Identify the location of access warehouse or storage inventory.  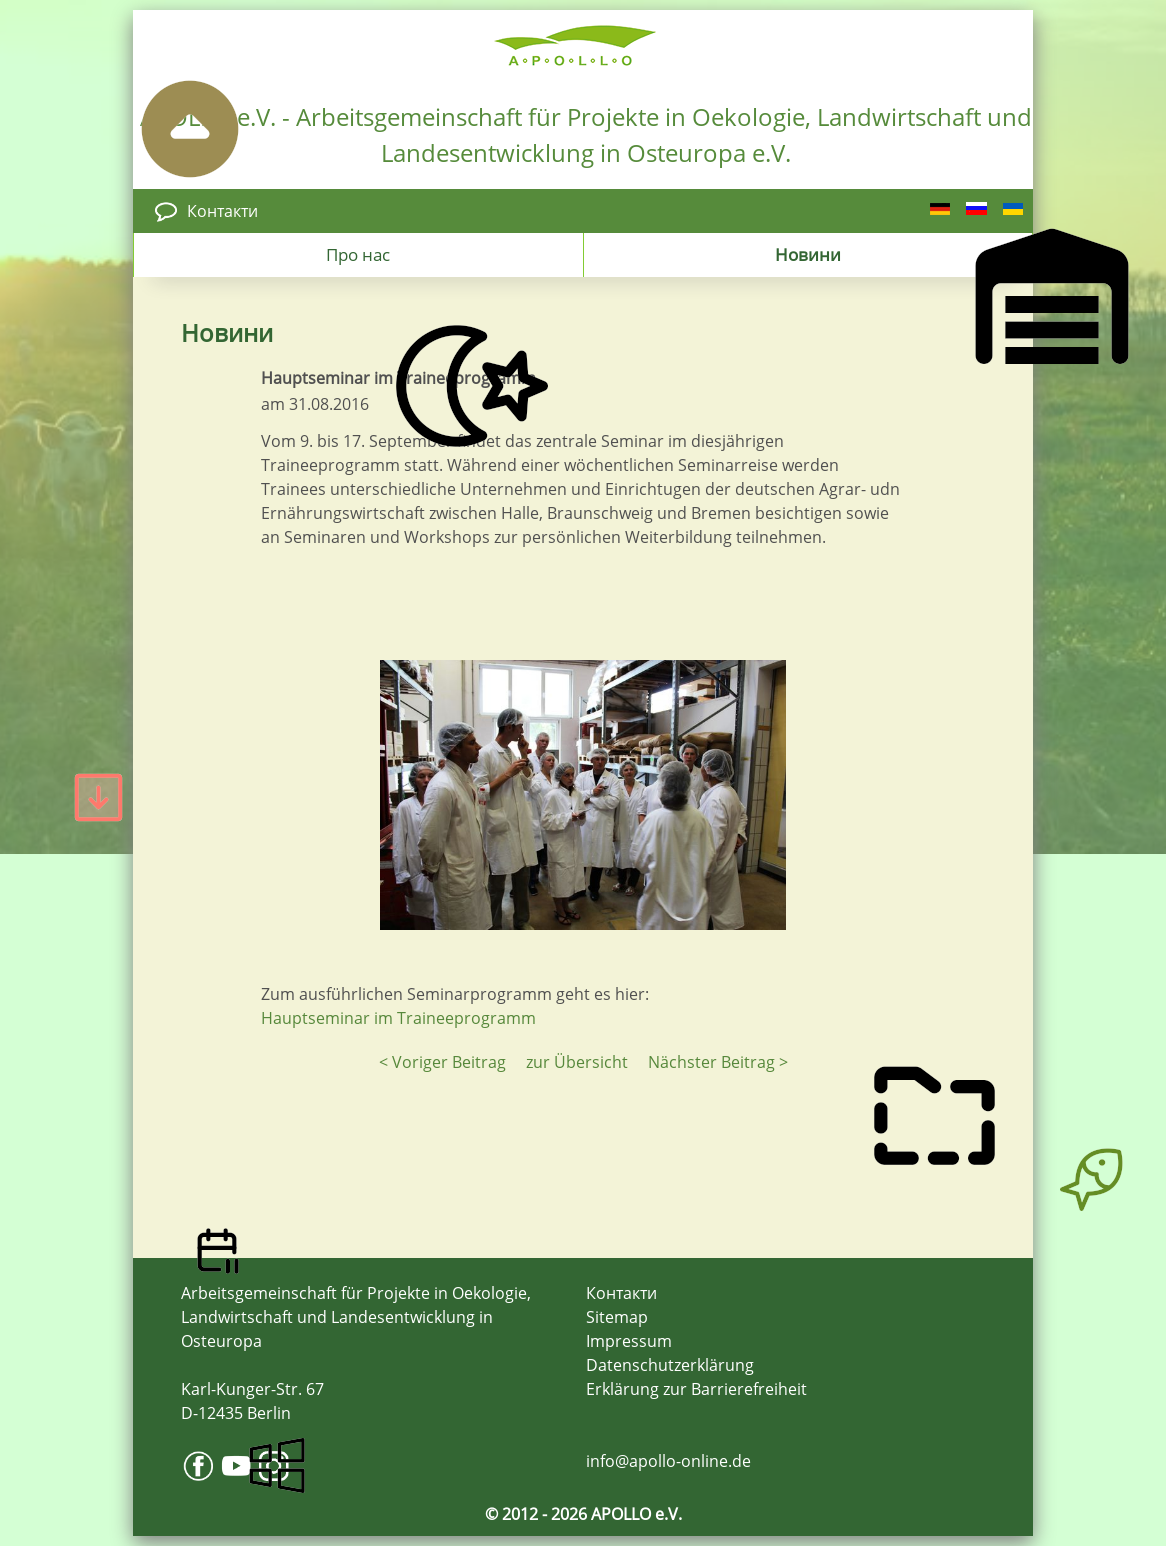
(1052, 296).